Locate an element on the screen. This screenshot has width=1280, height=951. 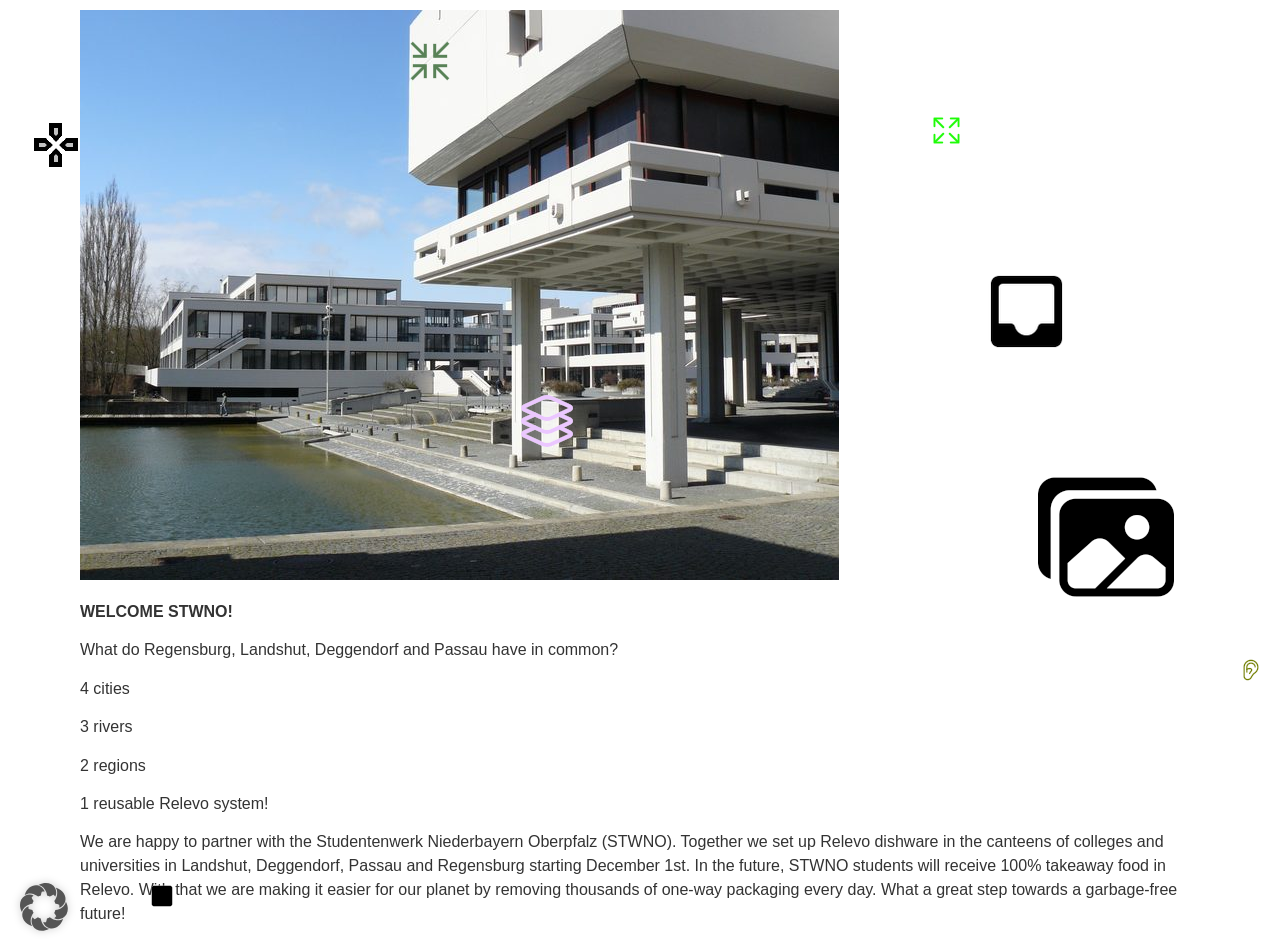
stop media playback is located at coordinates (162, 896).